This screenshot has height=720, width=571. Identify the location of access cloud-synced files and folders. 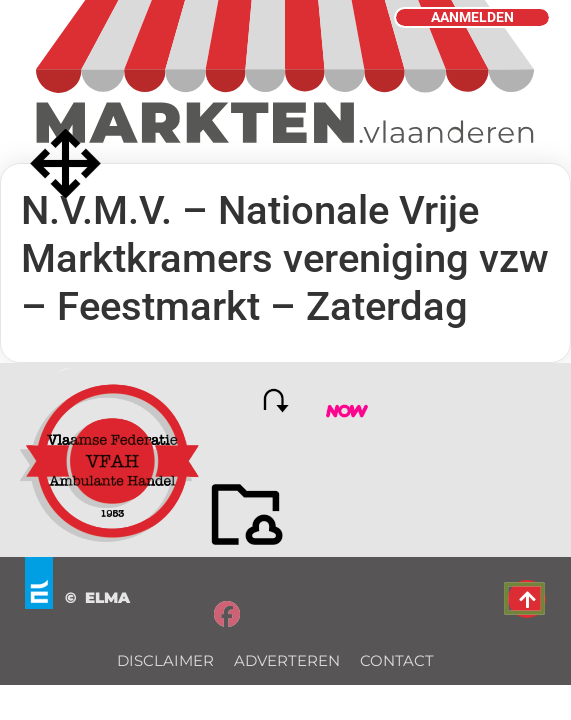
(245, 514).